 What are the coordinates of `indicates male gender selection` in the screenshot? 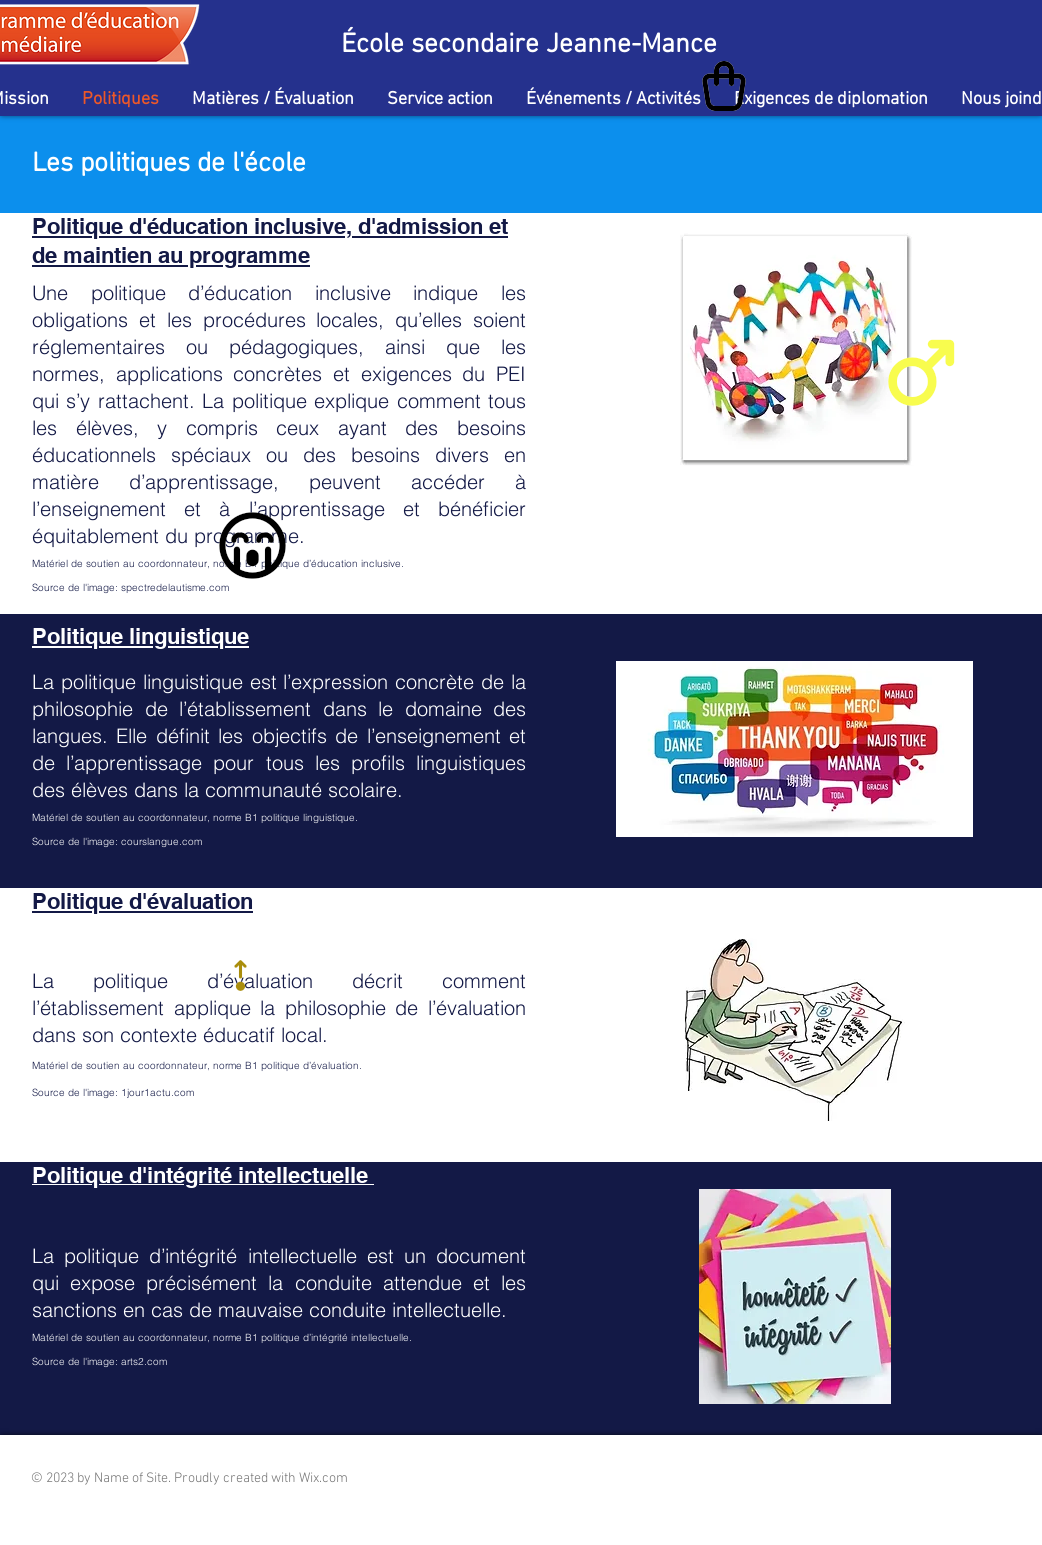 It's located at (919, 375).